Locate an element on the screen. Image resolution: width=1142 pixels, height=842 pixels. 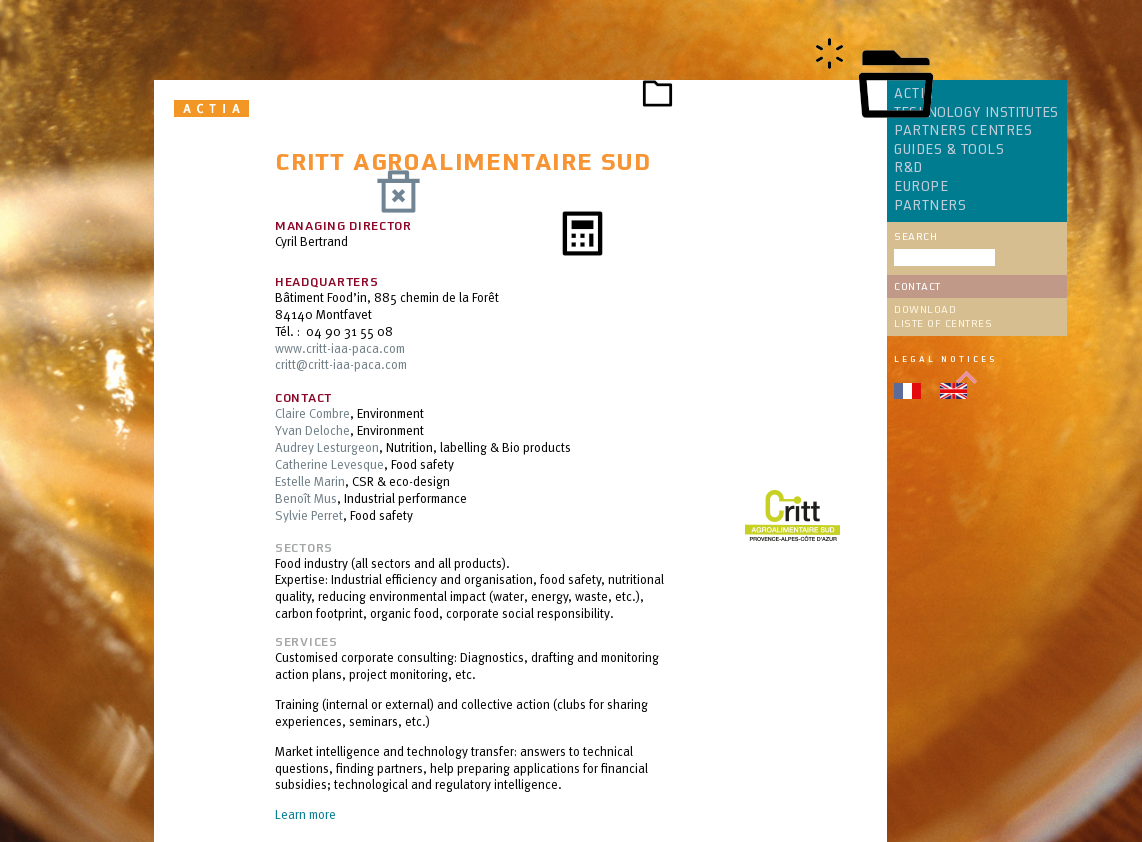
open folder to view files is located at coordinates (896, 84).